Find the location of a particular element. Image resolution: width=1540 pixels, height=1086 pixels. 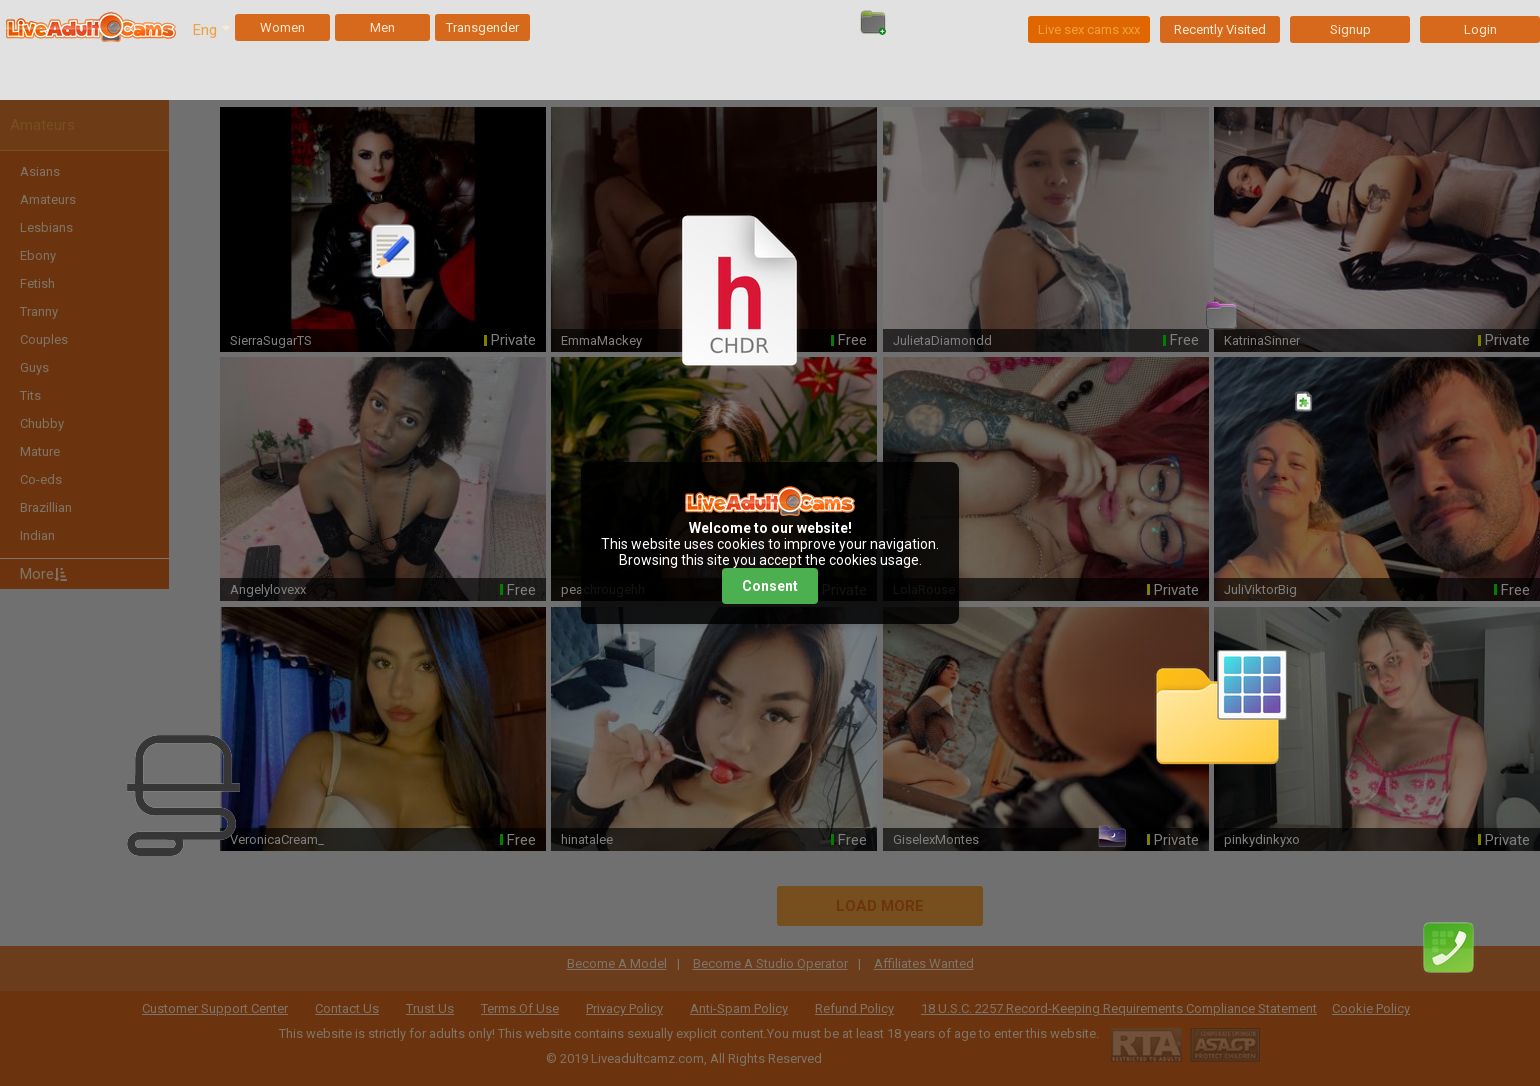

a C/C++ header file (.h) is located at coordinates (739, 293).